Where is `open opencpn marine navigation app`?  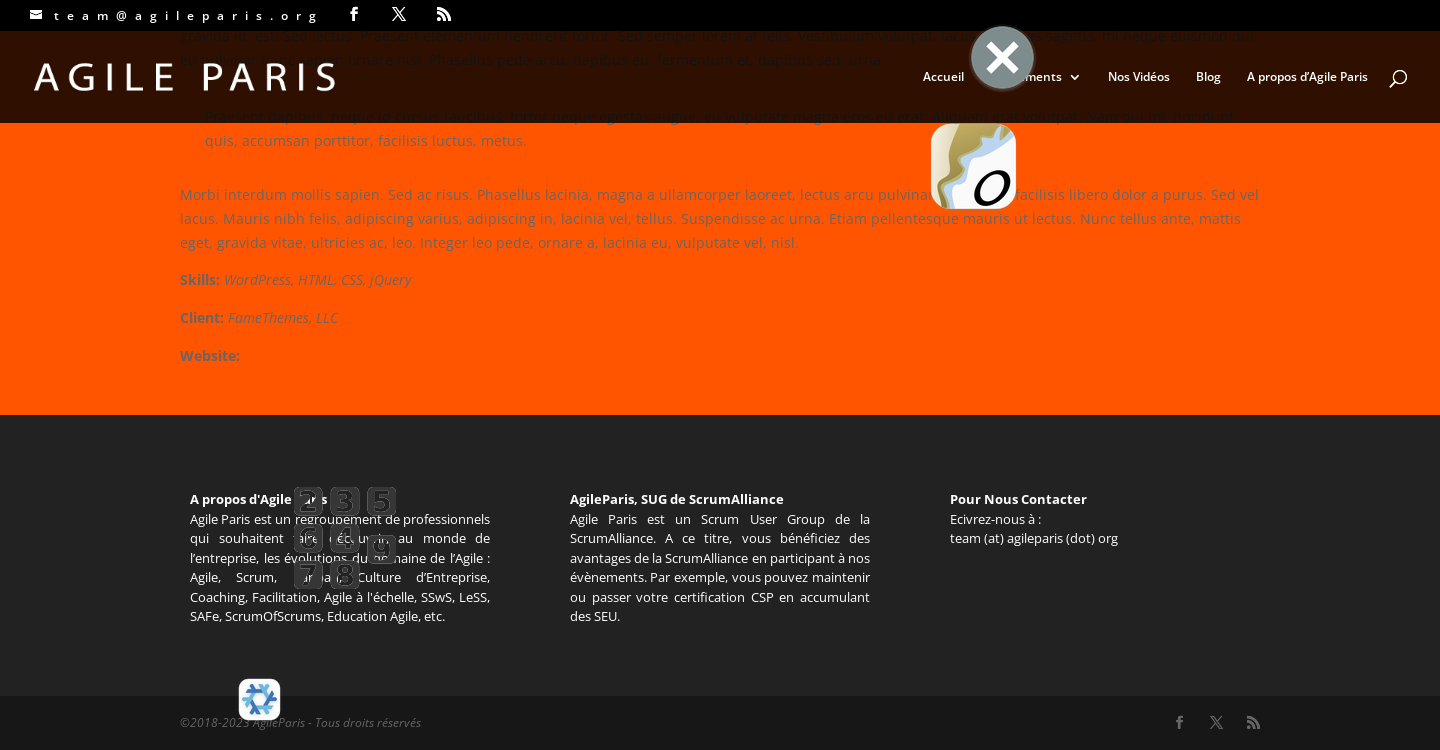
open opencpn marine navigation app is located at coordinates (973, 166).